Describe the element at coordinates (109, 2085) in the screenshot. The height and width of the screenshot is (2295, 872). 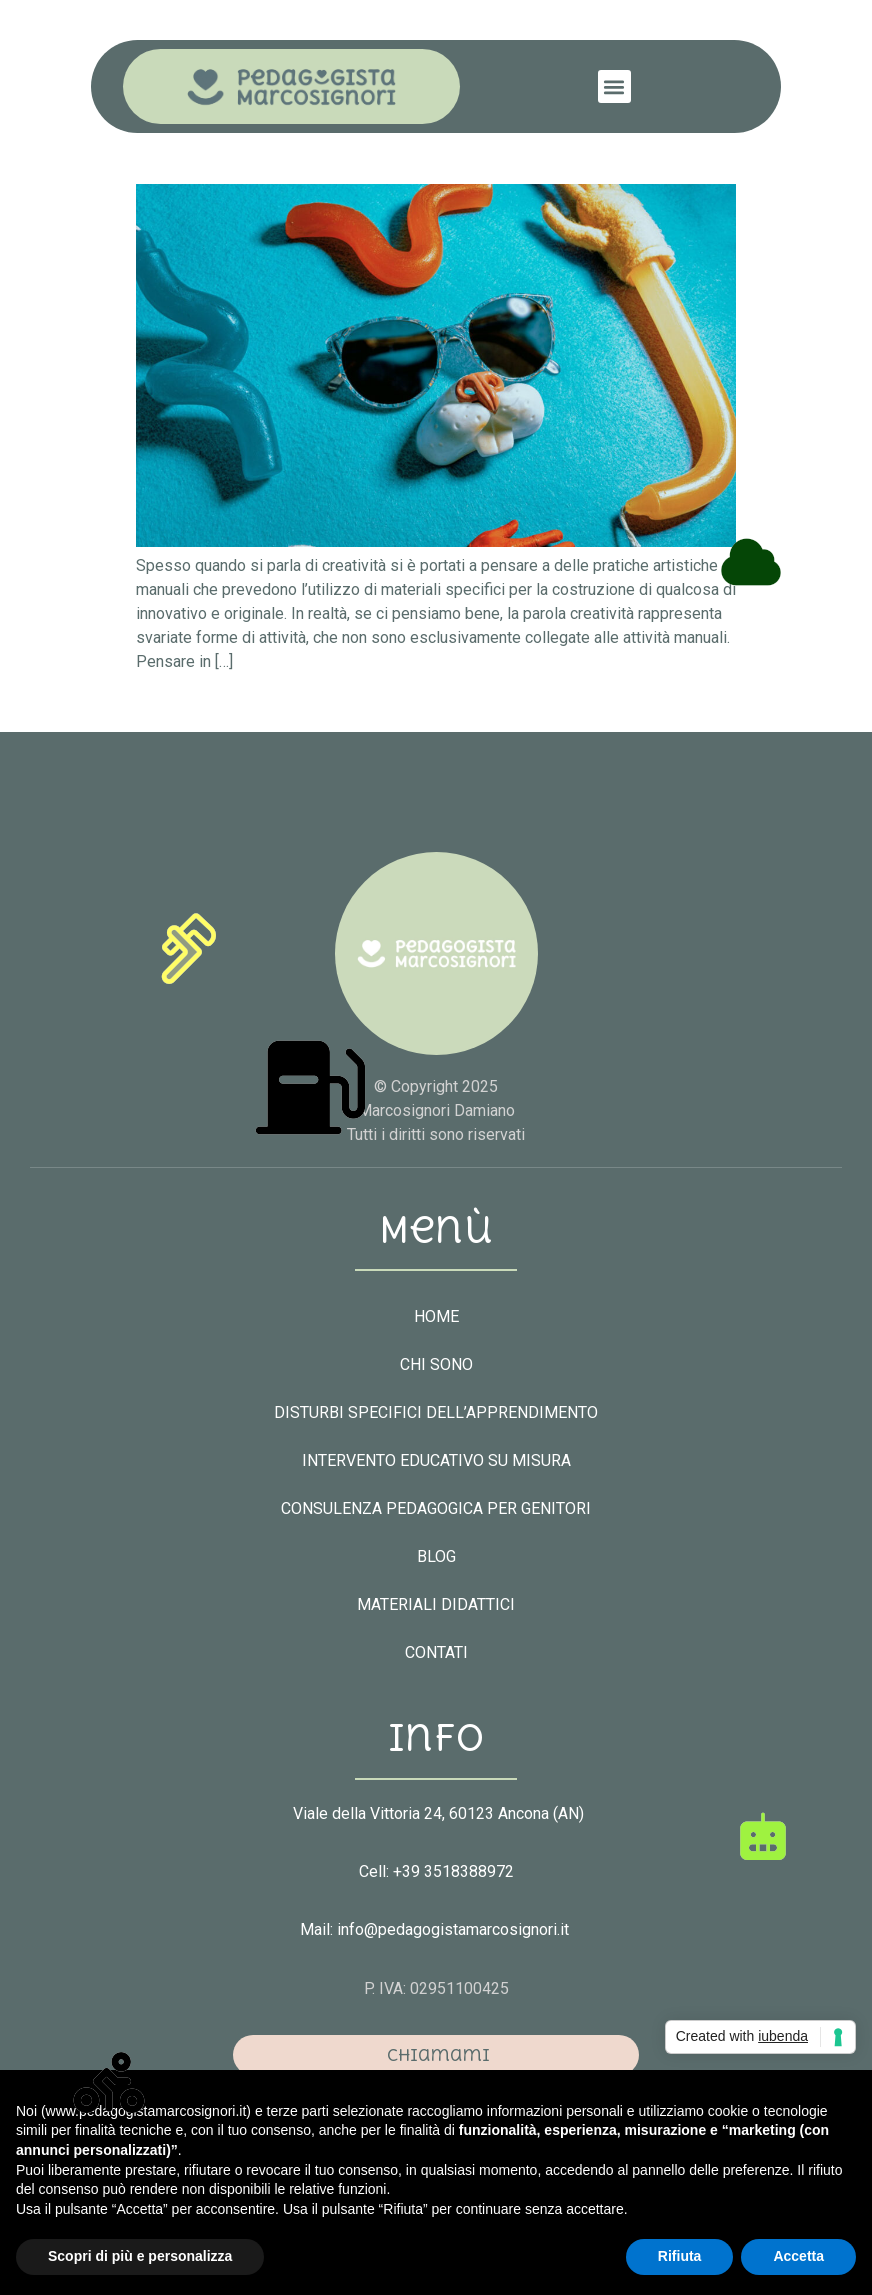
I see `access cycling or bike-related features` at that location.